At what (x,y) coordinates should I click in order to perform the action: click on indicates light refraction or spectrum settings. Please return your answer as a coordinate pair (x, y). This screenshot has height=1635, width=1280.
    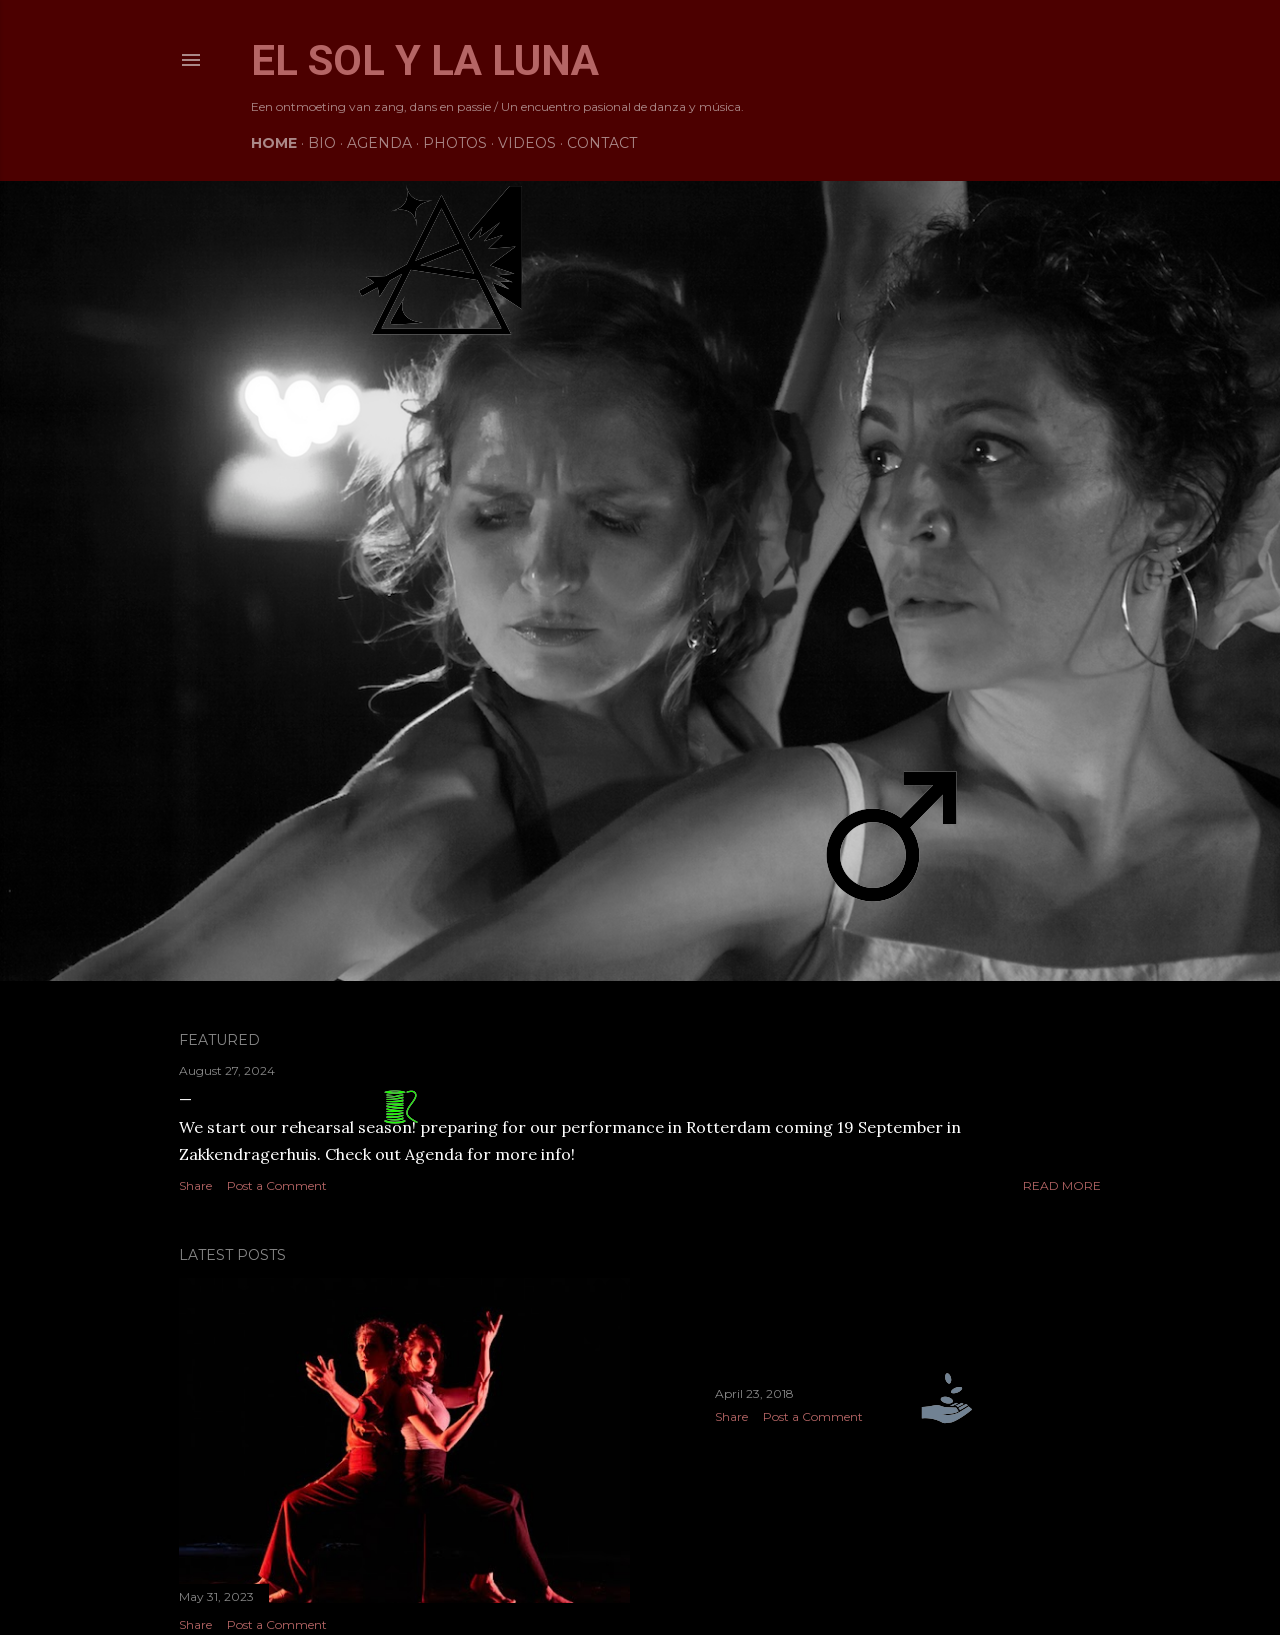
    Looking at the image, I should click on (441, 266).